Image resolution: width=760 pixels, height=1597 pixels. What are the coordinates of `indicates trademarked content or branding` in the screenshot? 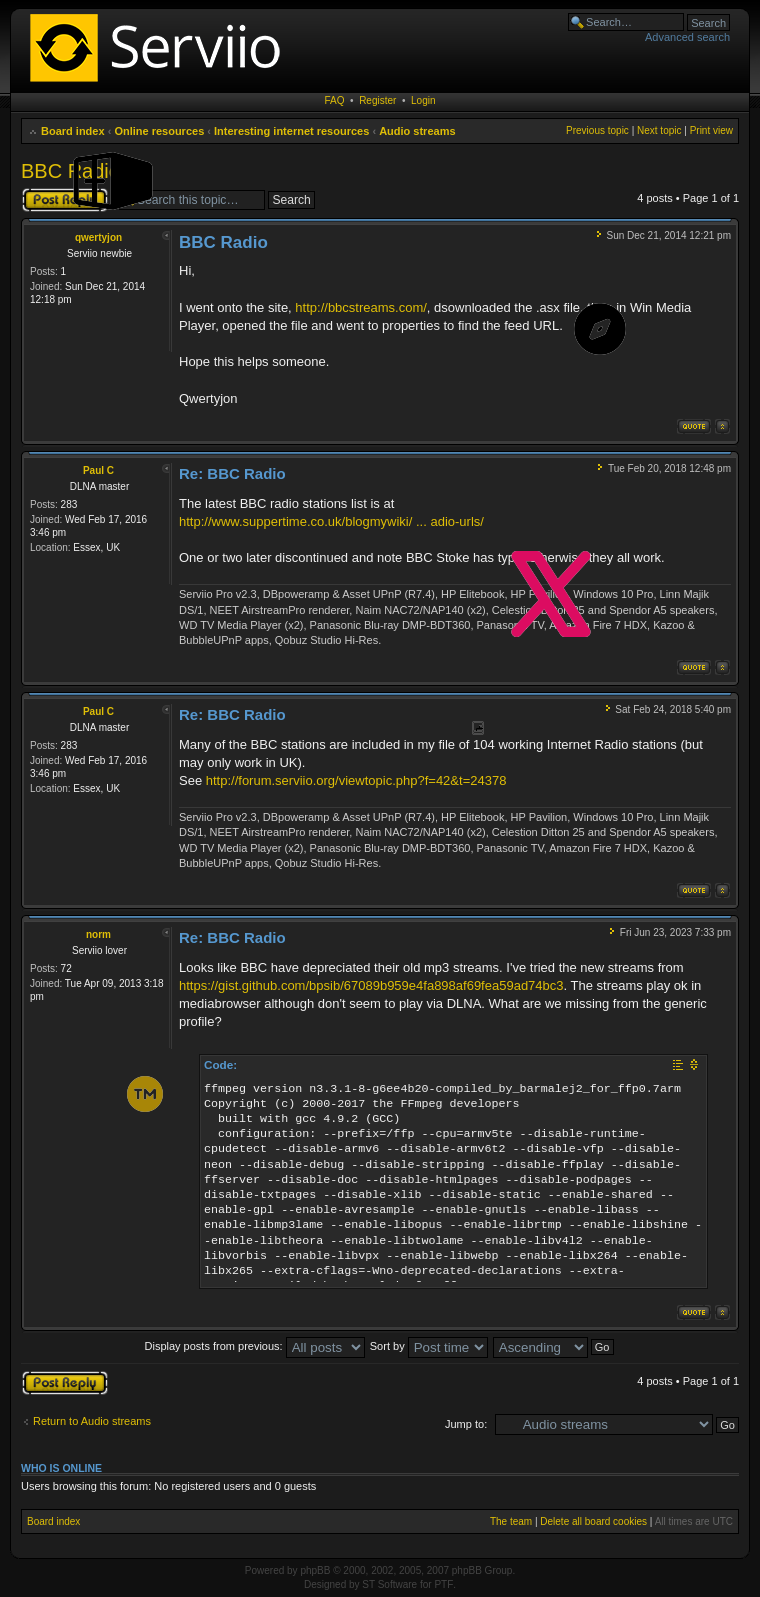 It's located at (145, 1094).